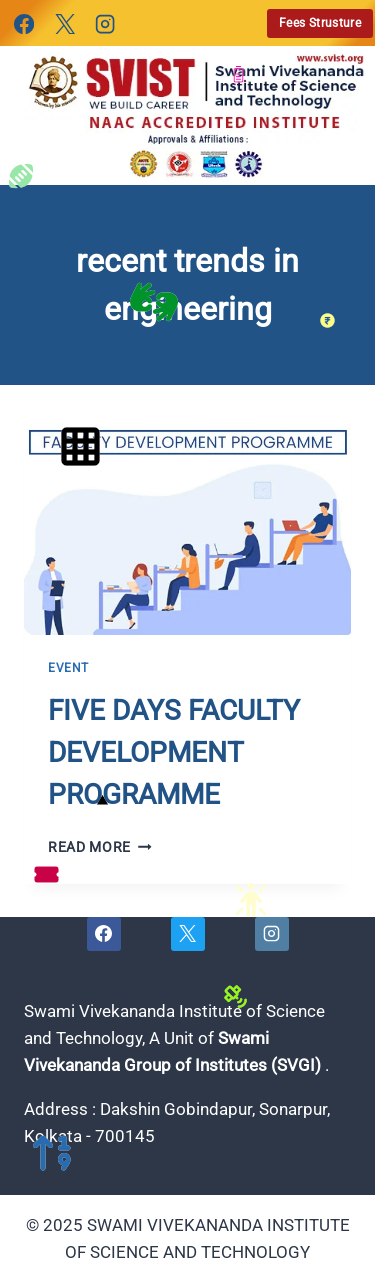 This screenshot has height=1283, width=375. Describe the element at coordinates (238, 74) in the screenshot. I see `indicates high battery level` at that location.